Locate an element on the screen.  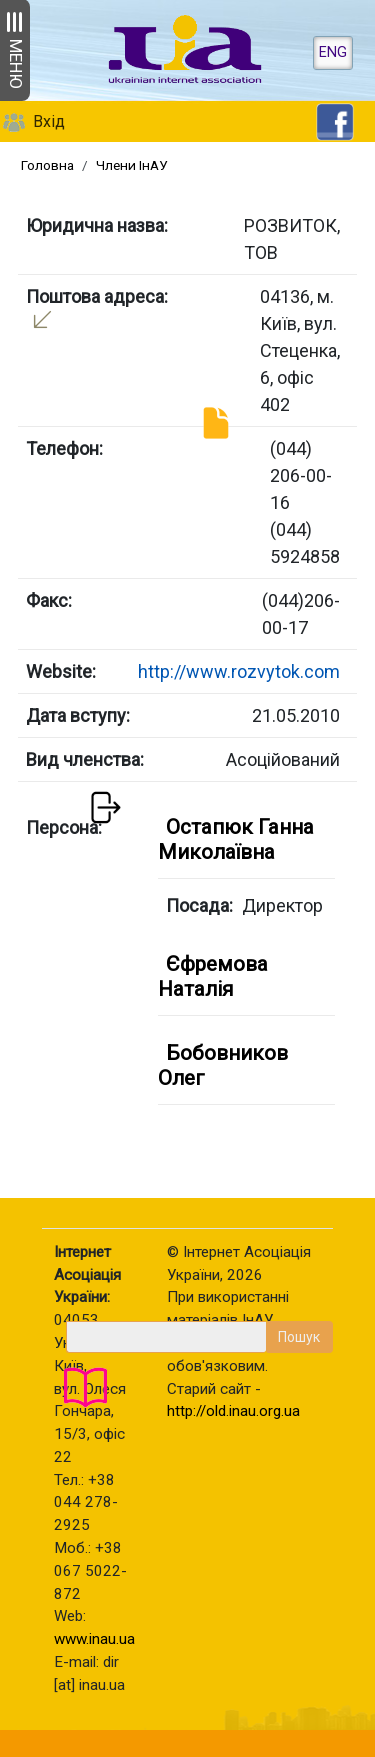
log out of your account is located at coordinates (103, 807).